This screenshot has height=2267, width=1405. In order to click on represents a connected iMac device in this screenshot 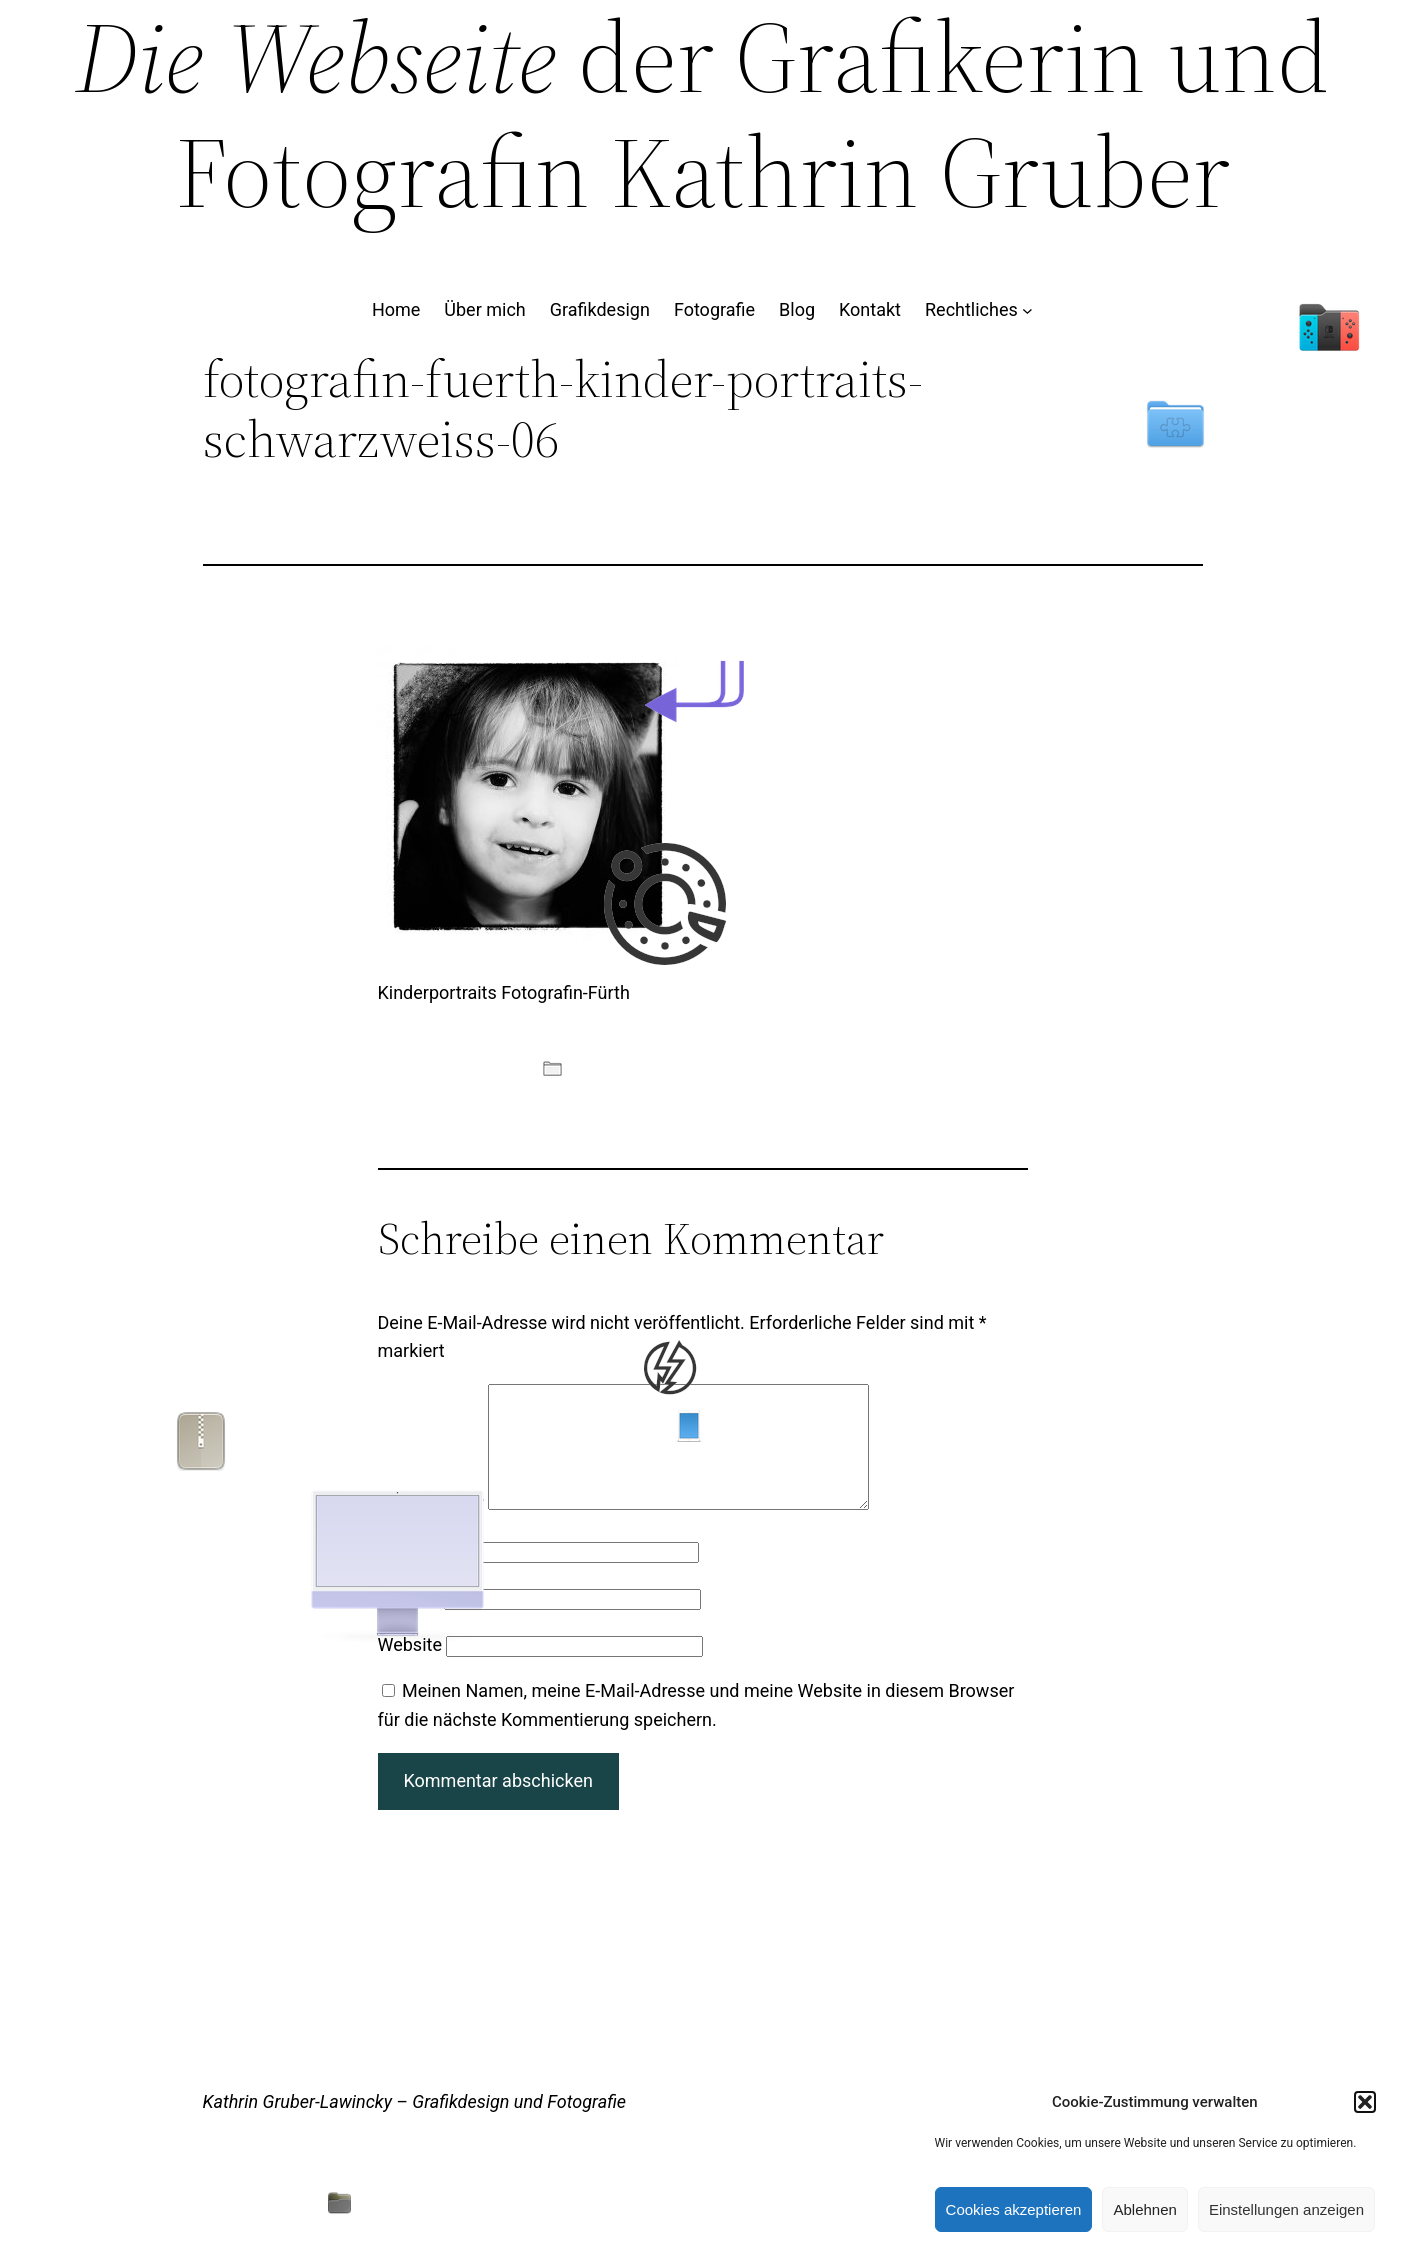, I will do `click(397, 1560)`.